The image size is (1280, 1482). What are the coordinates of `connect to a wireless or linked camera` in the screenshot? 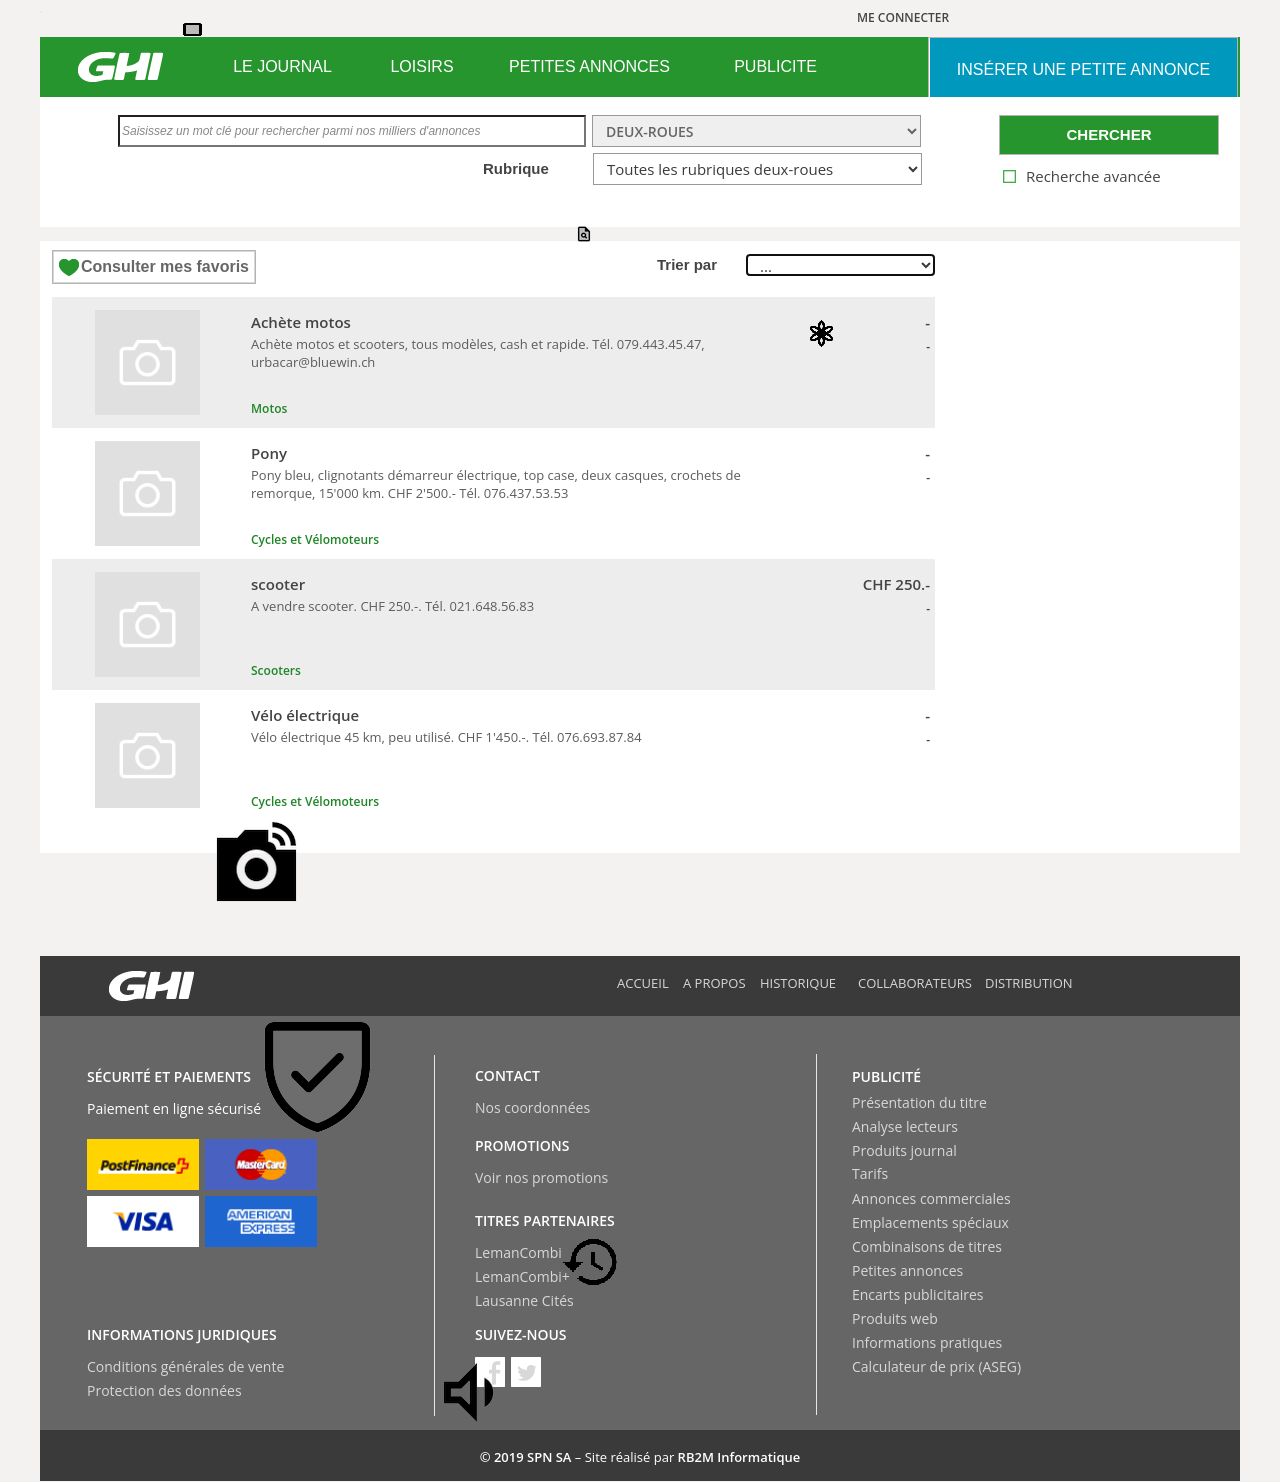 It's located at (256, 861).